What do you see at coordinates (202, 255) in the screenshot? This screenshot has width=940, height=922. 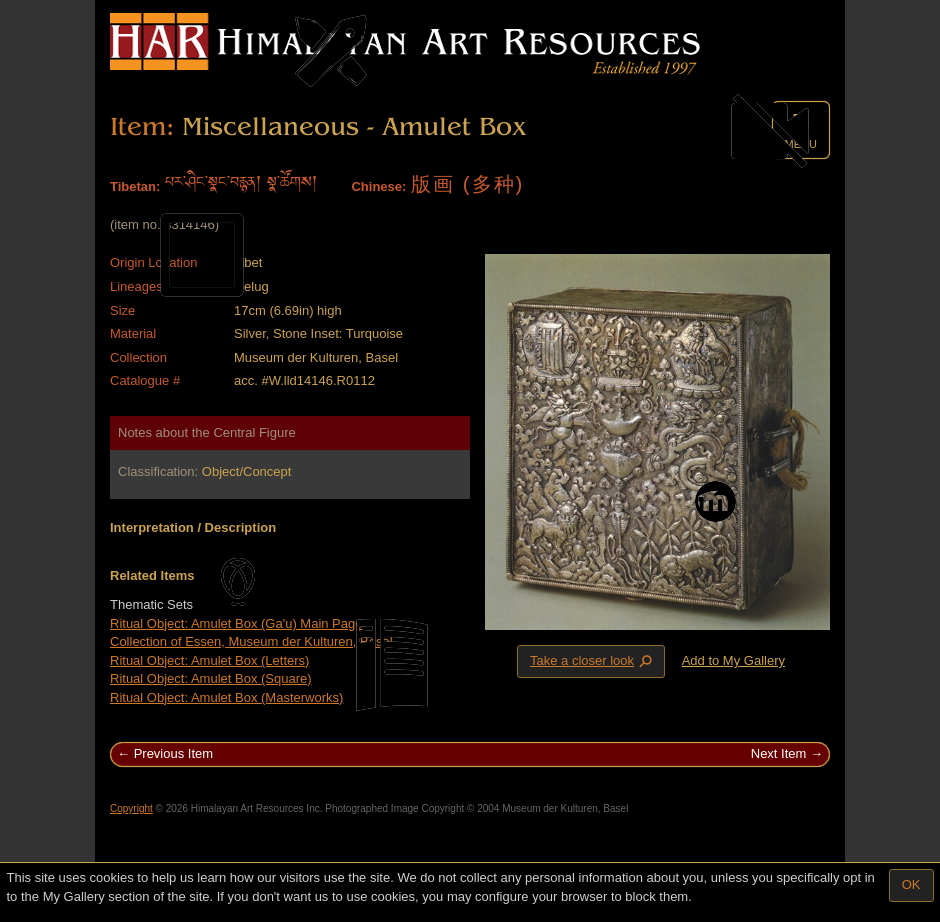 I see `stop media playback` at bounding box center [202, 255].